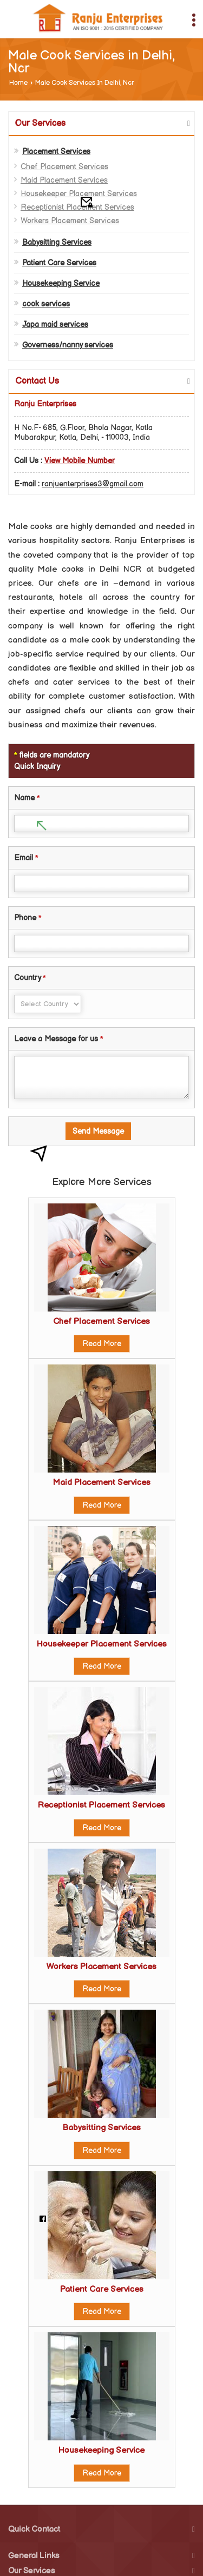  What do you see at coordinates (43, 2219) in the screenshot?
I see `open facebook app` at bounding box center [43, 2219].